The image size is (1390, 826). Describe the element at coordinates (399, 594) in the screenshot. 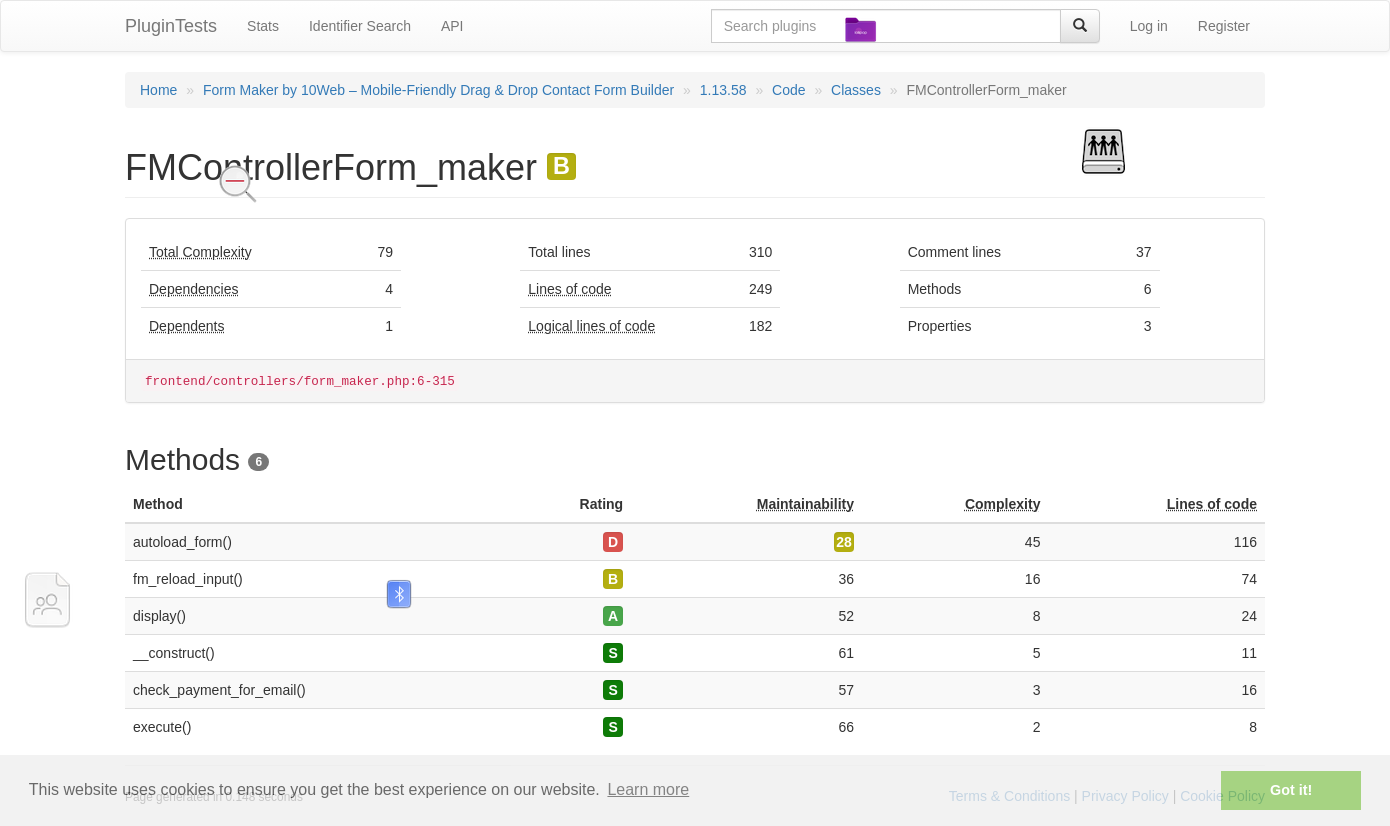

I see `indicates bluetooth is currently enabled and active` at that location.